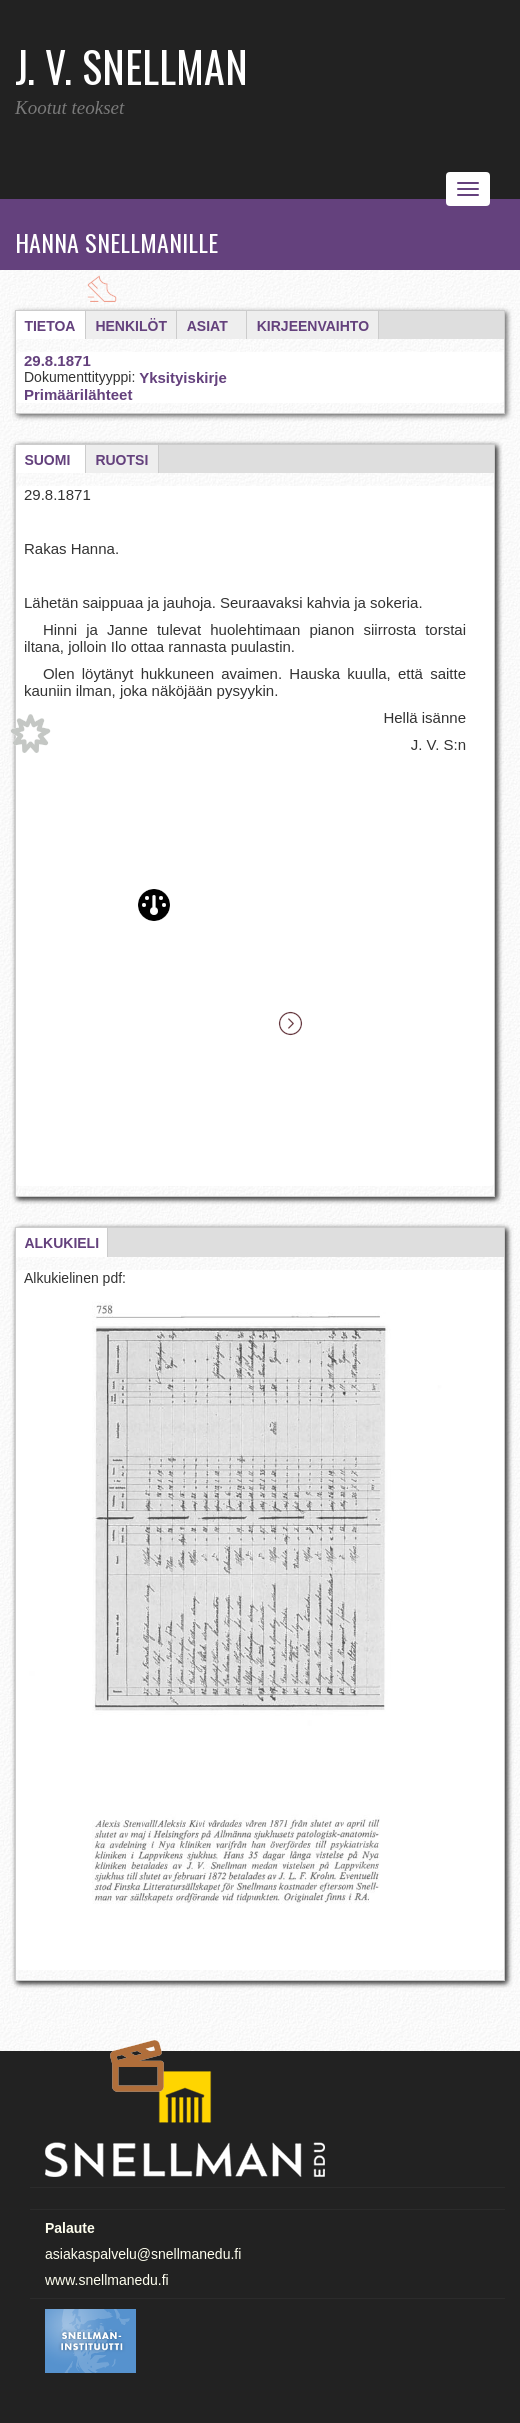 Image resolution: width=520 pixels, height=2423 pixels. What do you see at coordinates (30, 733) in the screenshot?
I see `represents the Bahá'í faith symbol` at bounding box center [30, 733].